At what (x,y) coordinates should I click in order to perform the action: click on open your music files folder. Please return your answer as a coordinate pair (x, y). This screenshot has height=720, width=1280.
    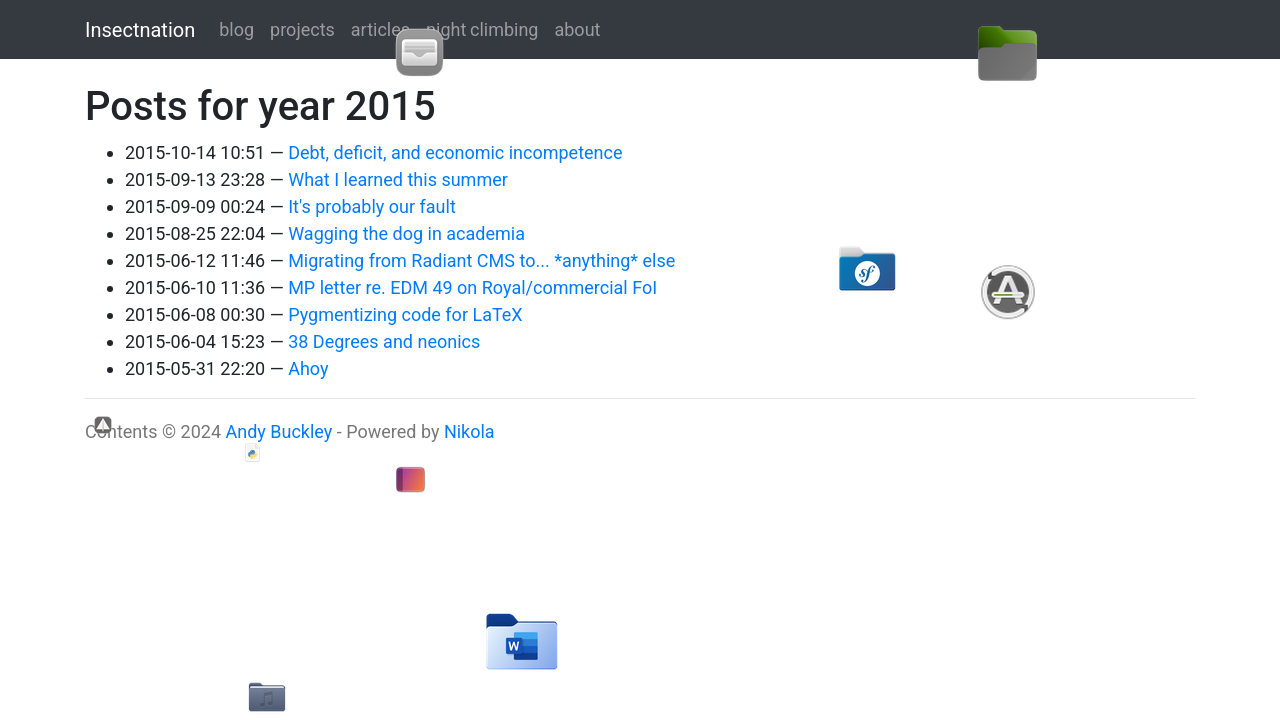
    Looking at the image, I should click on (267, 697).